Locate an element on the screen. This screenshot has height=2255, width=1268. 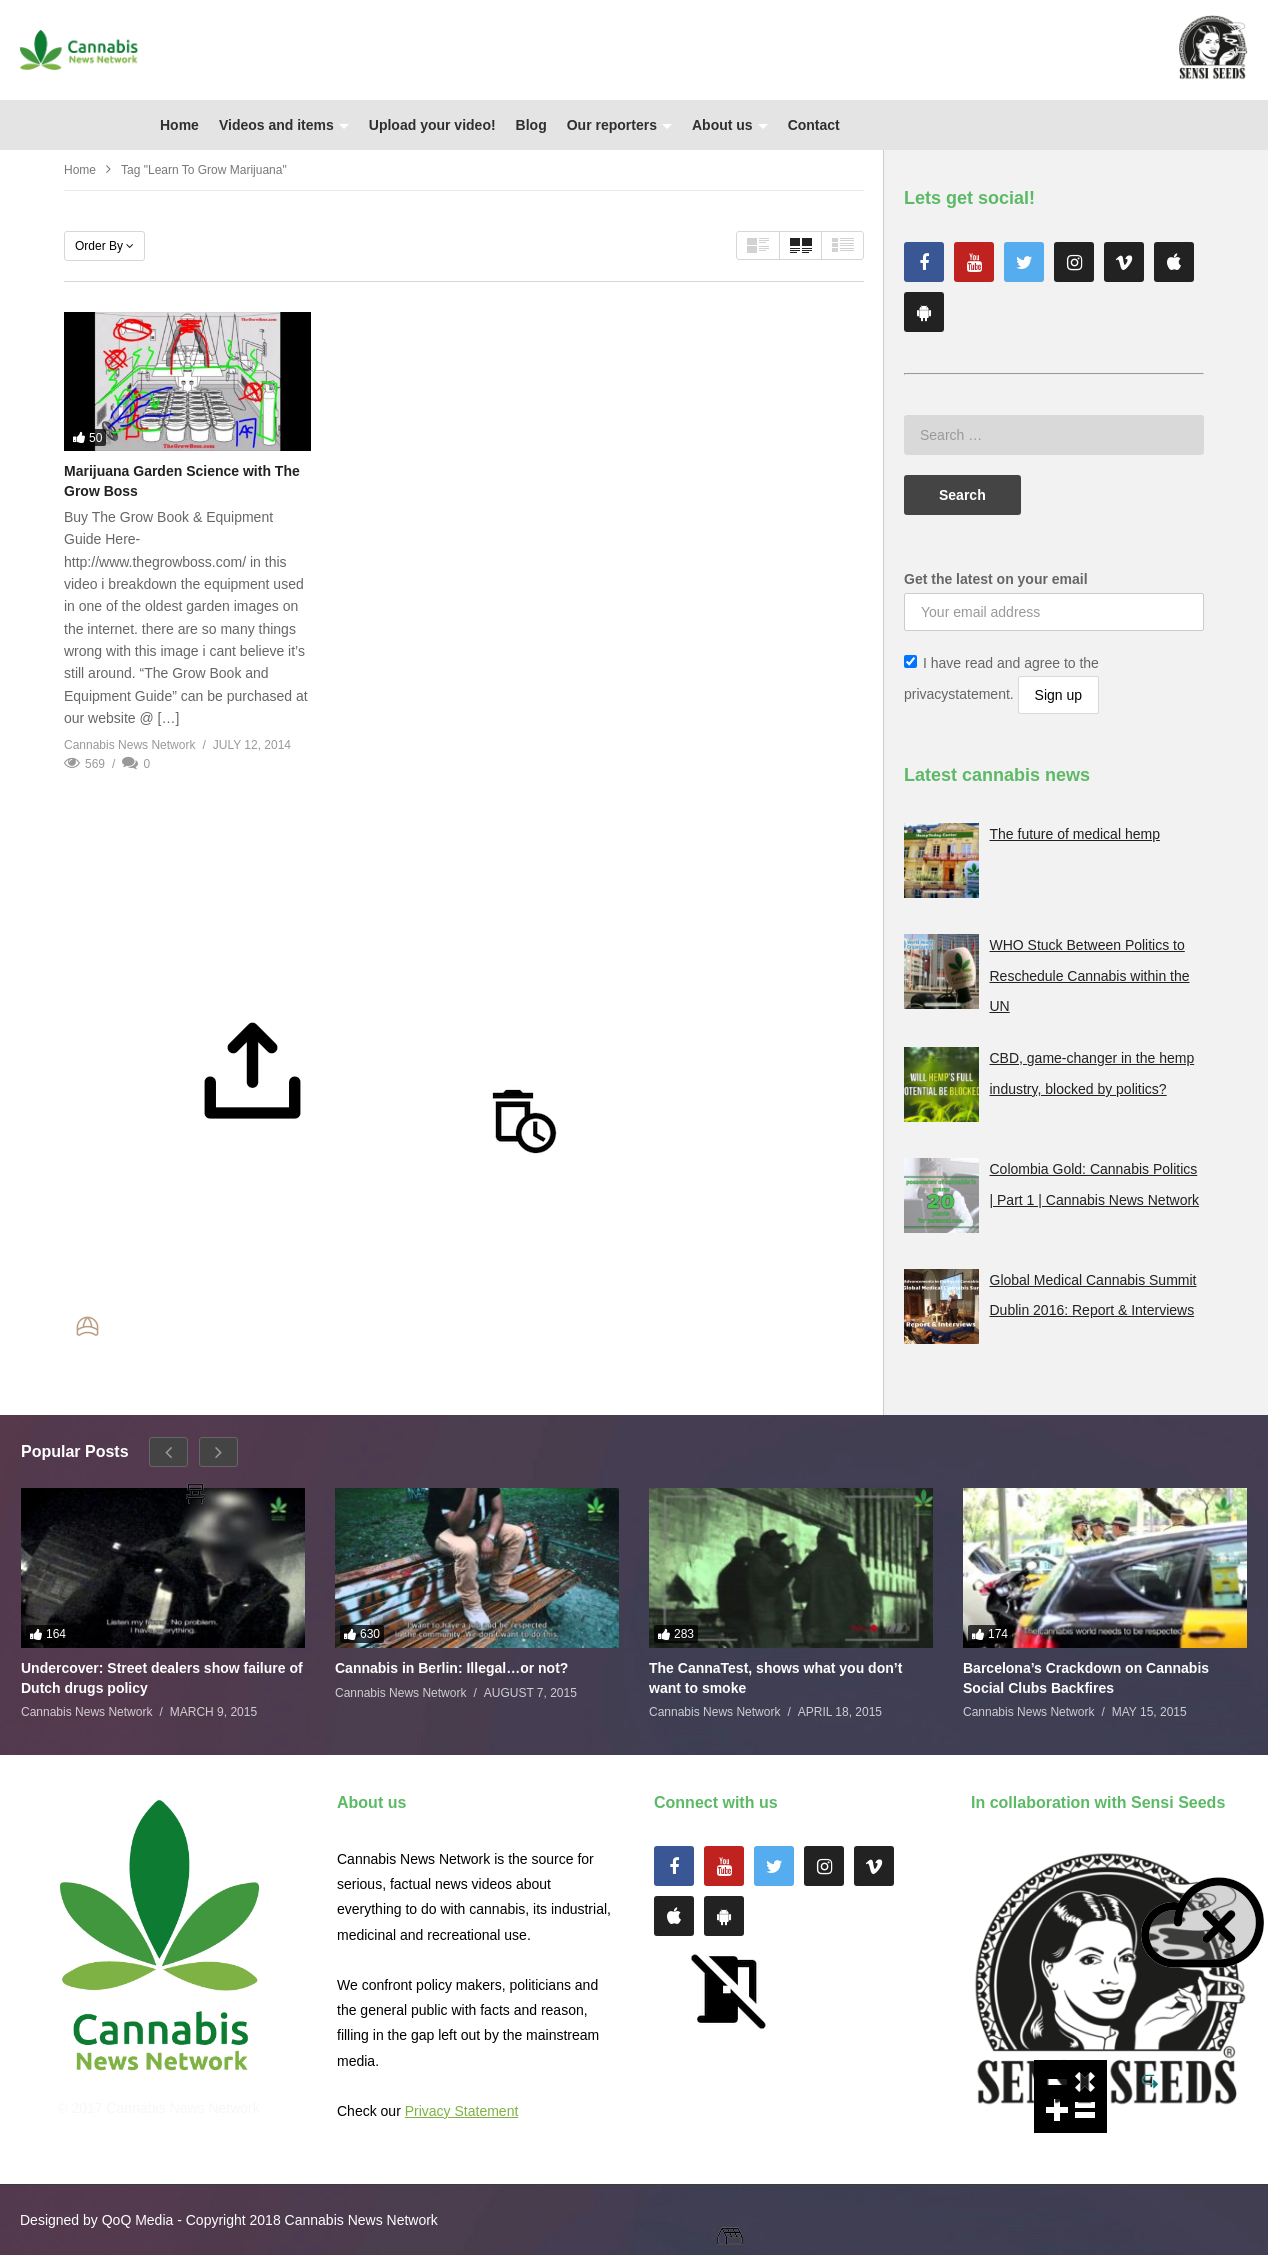
browse hats or headwear category is located at coordinates (87, 1327).